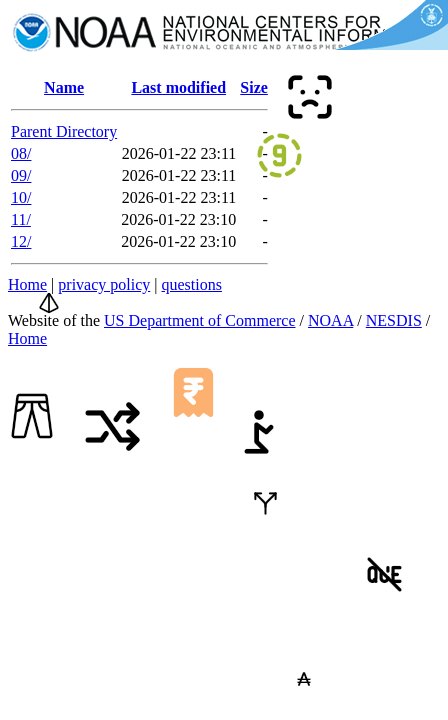 This screenshot has width=448, height=720. I want to click on shuffle or randomize content, so click(112, 426).